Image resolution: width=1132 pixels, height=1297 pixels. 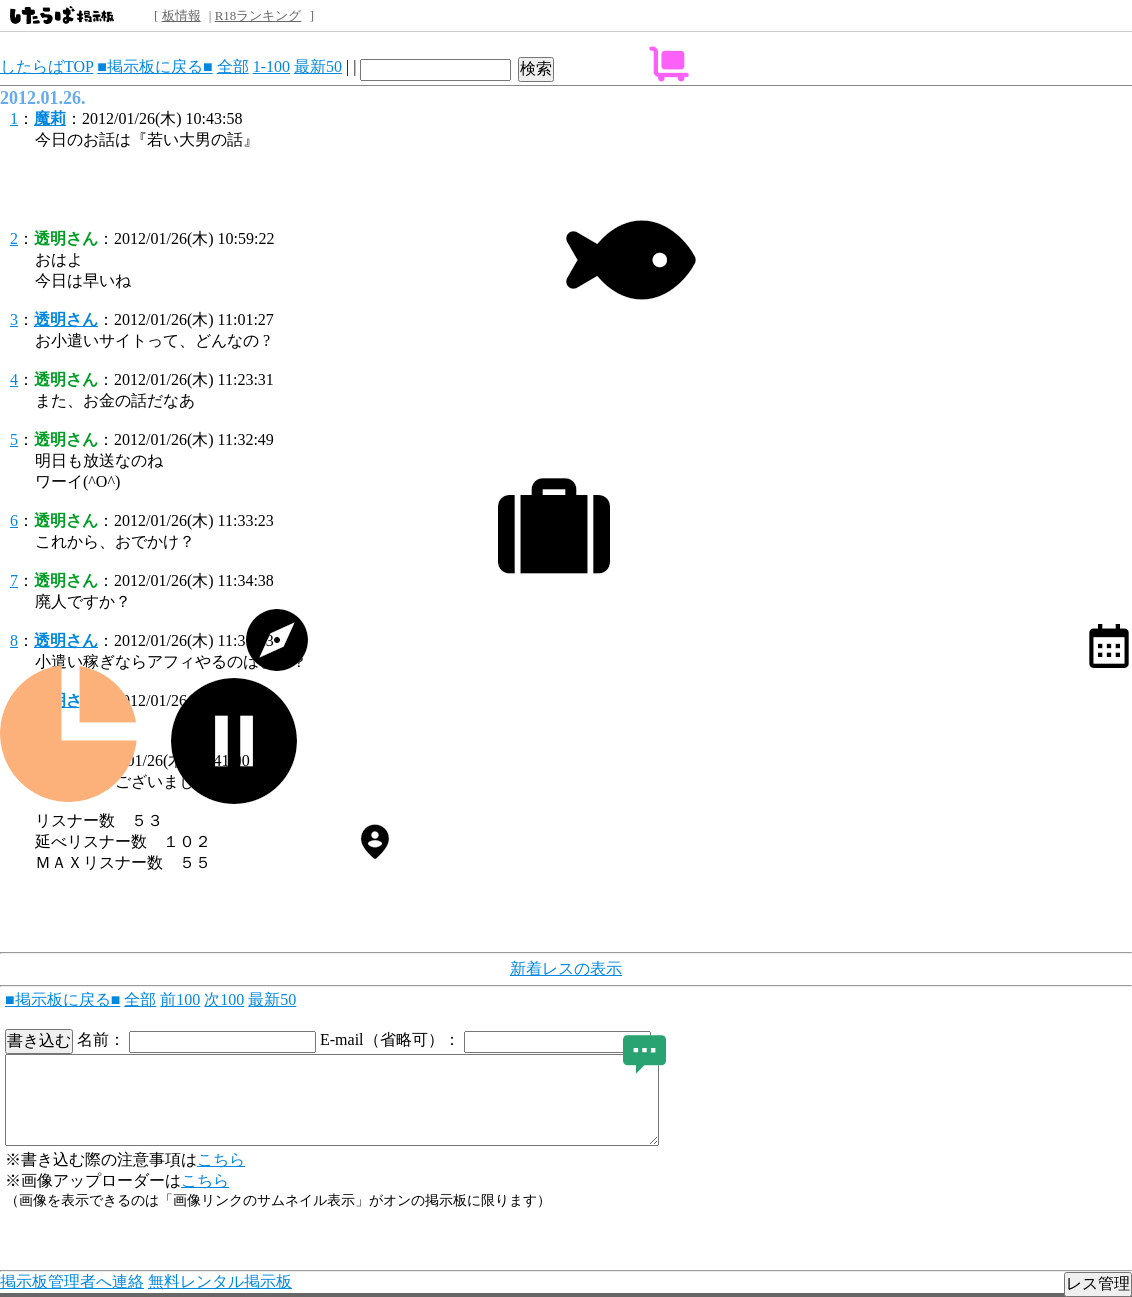 What do you see at coordinates (554, 523) in the screenshot?
I see `access travel or trip planning features` at bounding box center [554, 523].